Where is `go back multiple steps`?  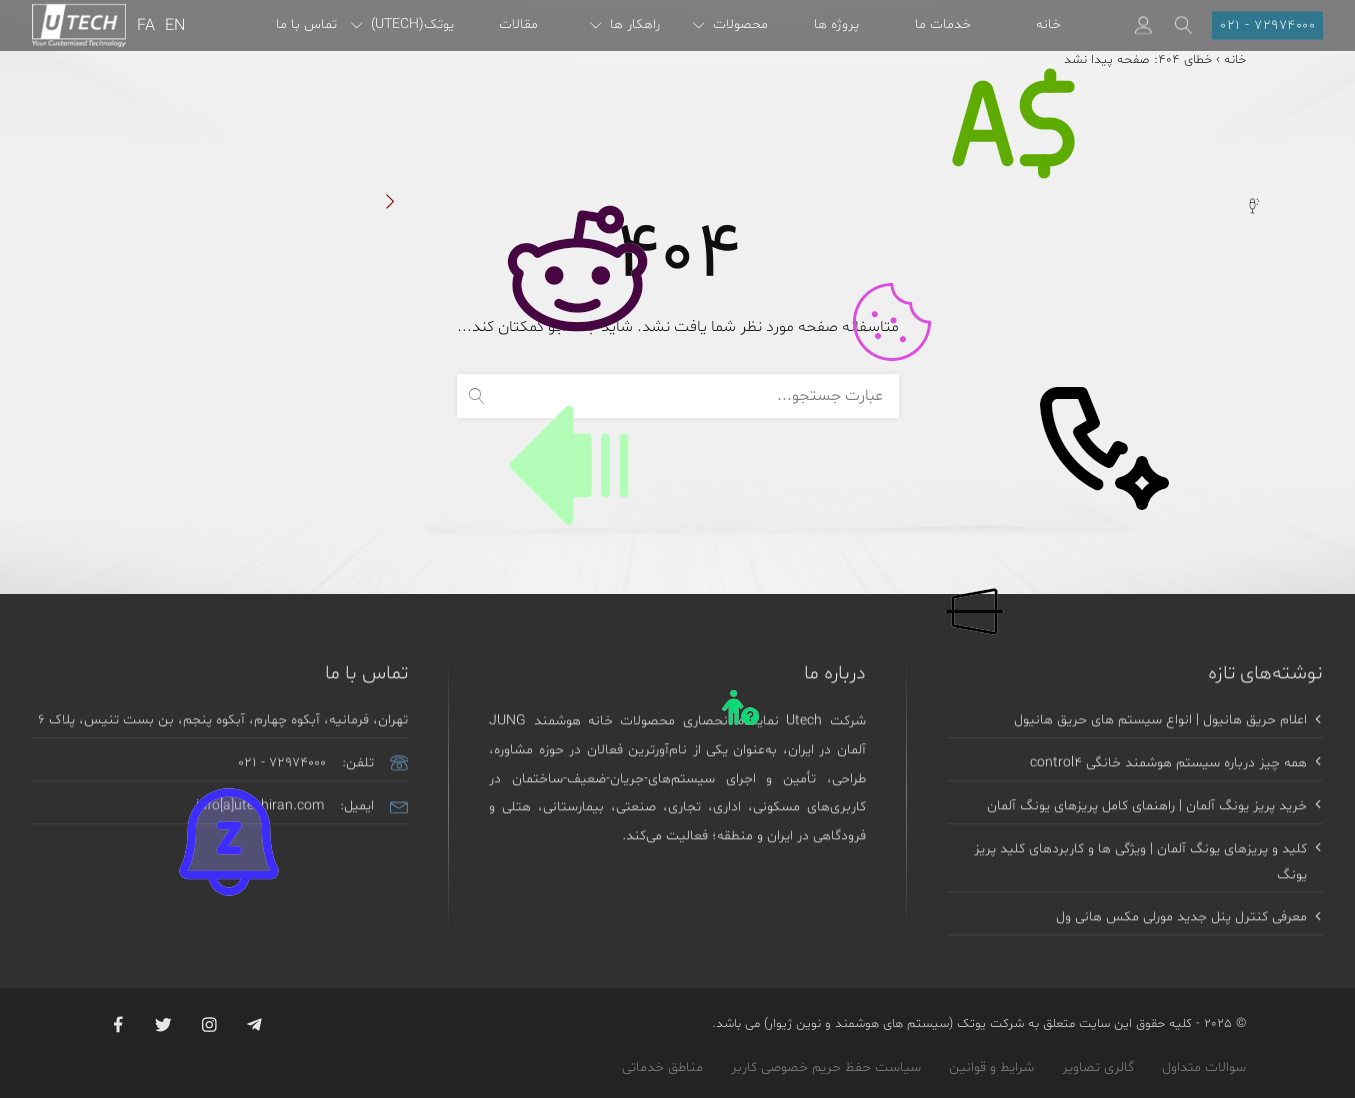 go back multiple steps is located at coordinates (573, 465).